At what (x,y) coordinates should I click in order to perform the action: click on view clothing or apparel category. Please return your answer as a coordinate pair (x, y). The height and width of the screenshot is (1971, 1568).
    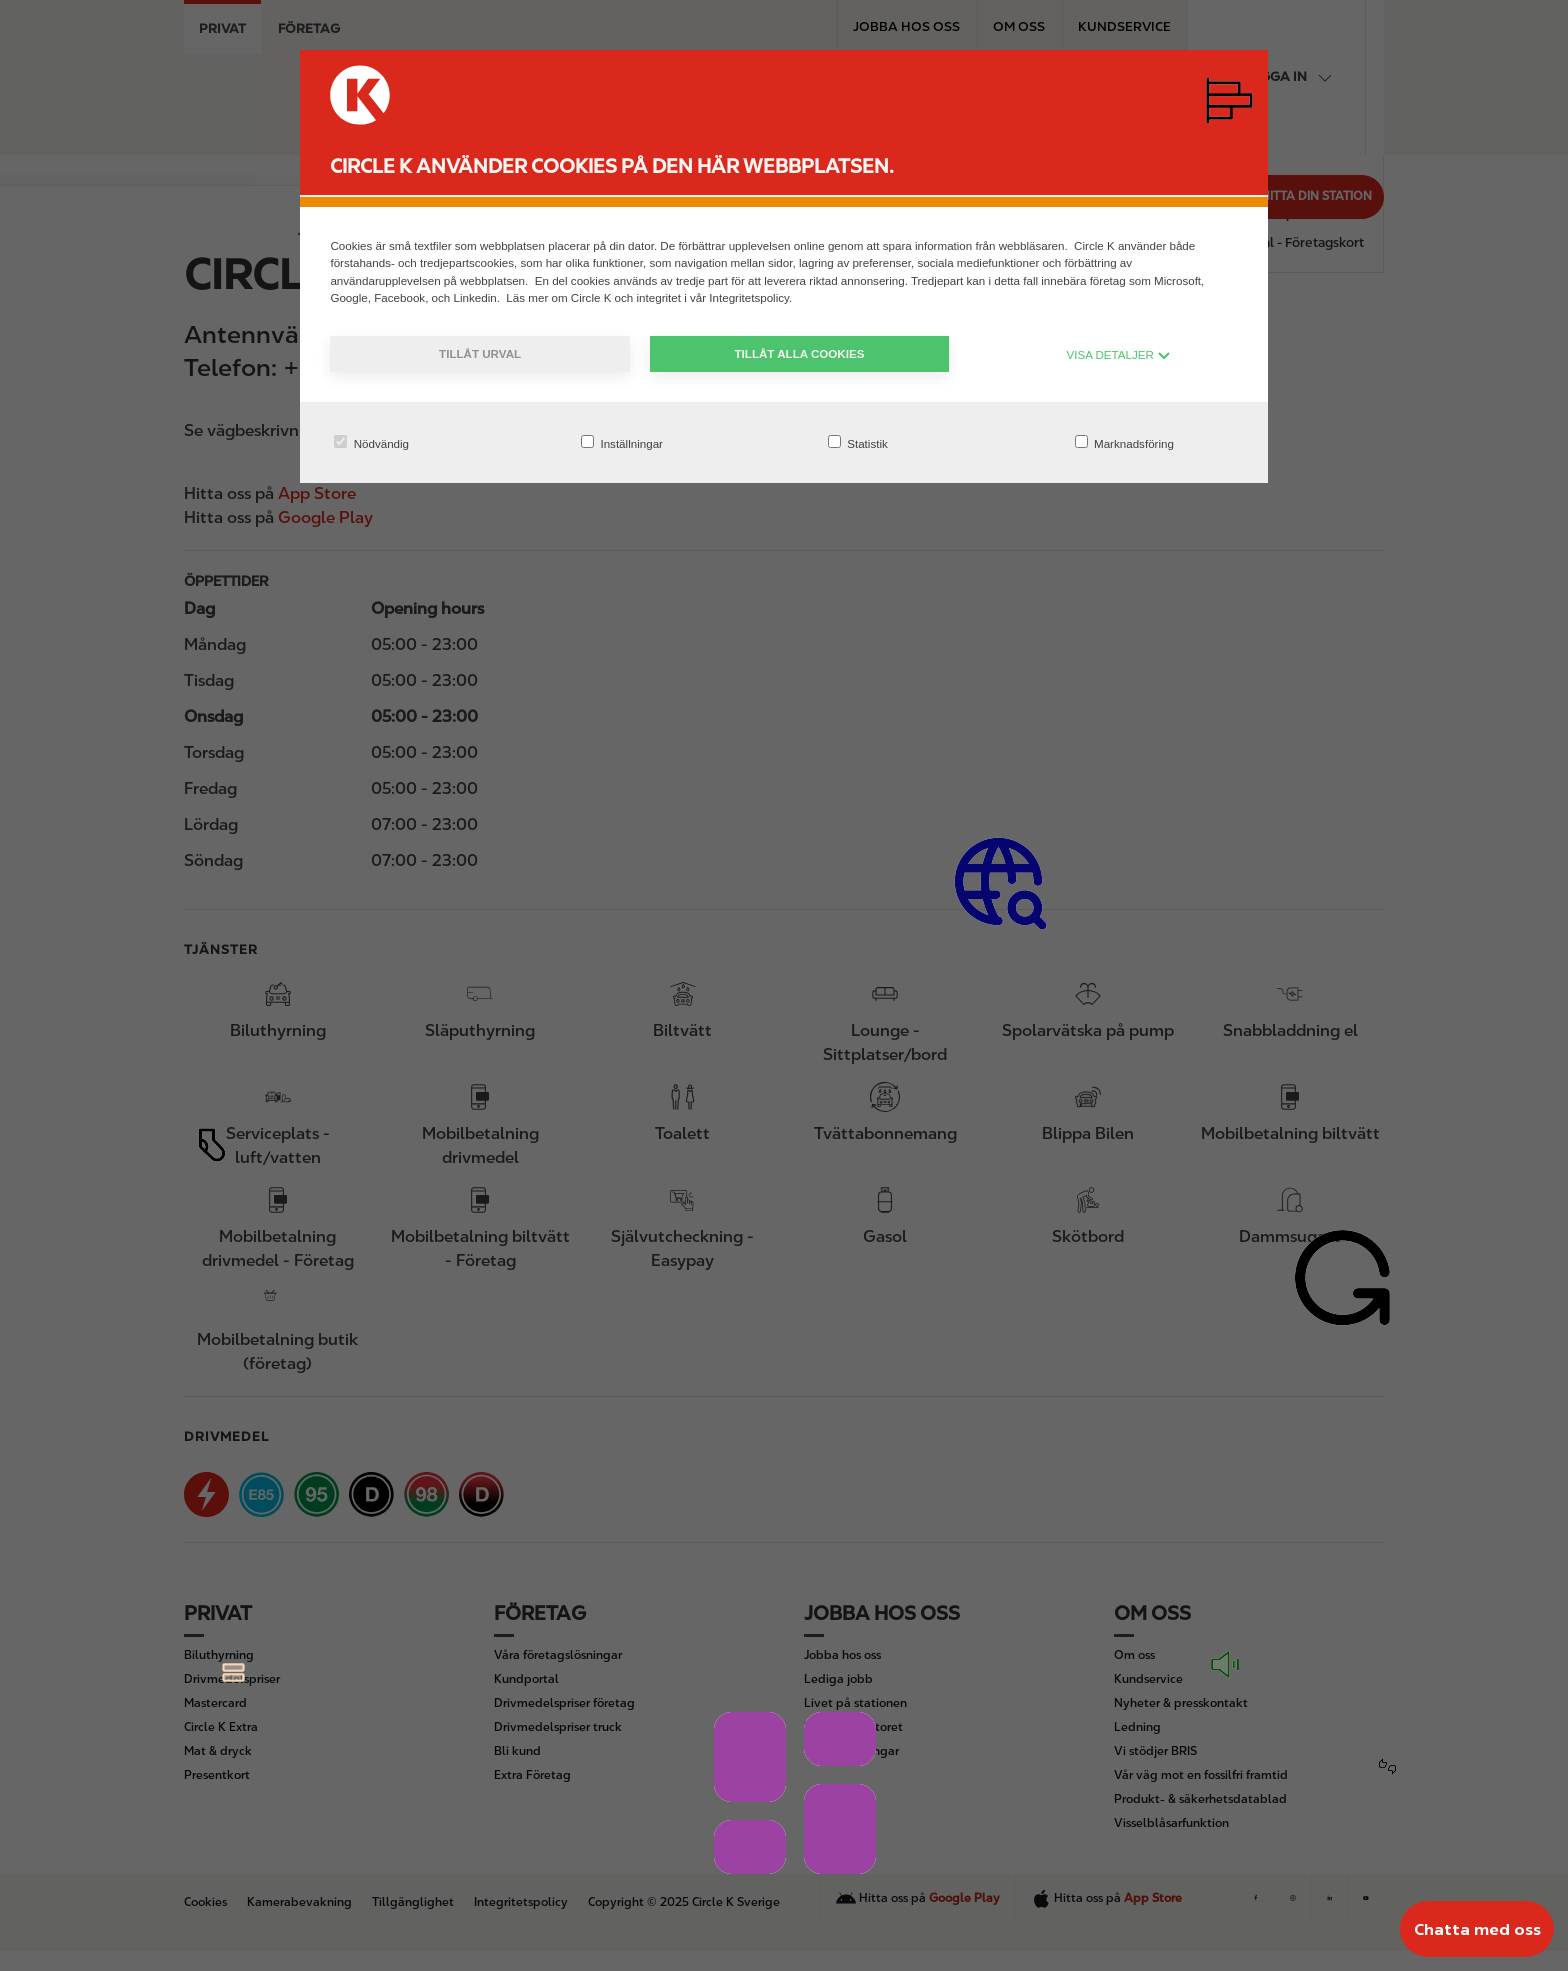
    Looking at the image, I should click on (212, 1145).